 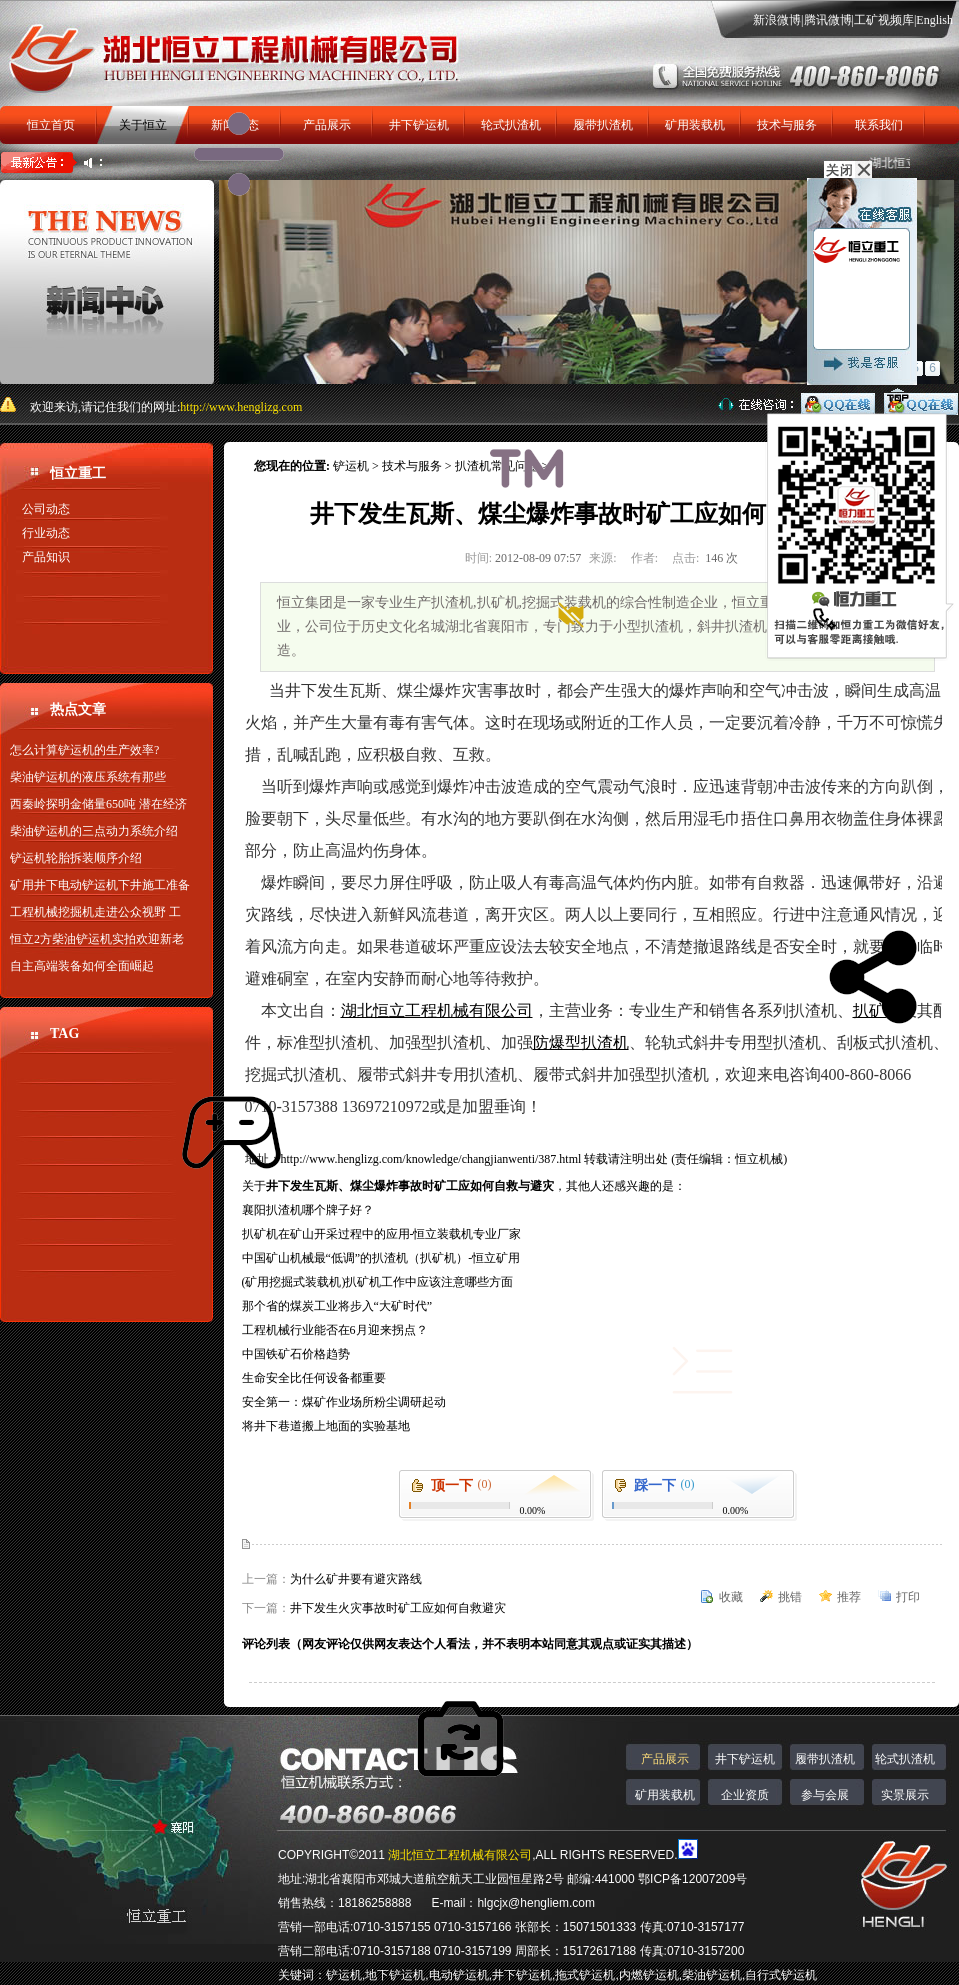 What do you see at coordinates (231, 1132) in the screenshot?
I see `access games or gaming features` at bounding box center [231, 1132].